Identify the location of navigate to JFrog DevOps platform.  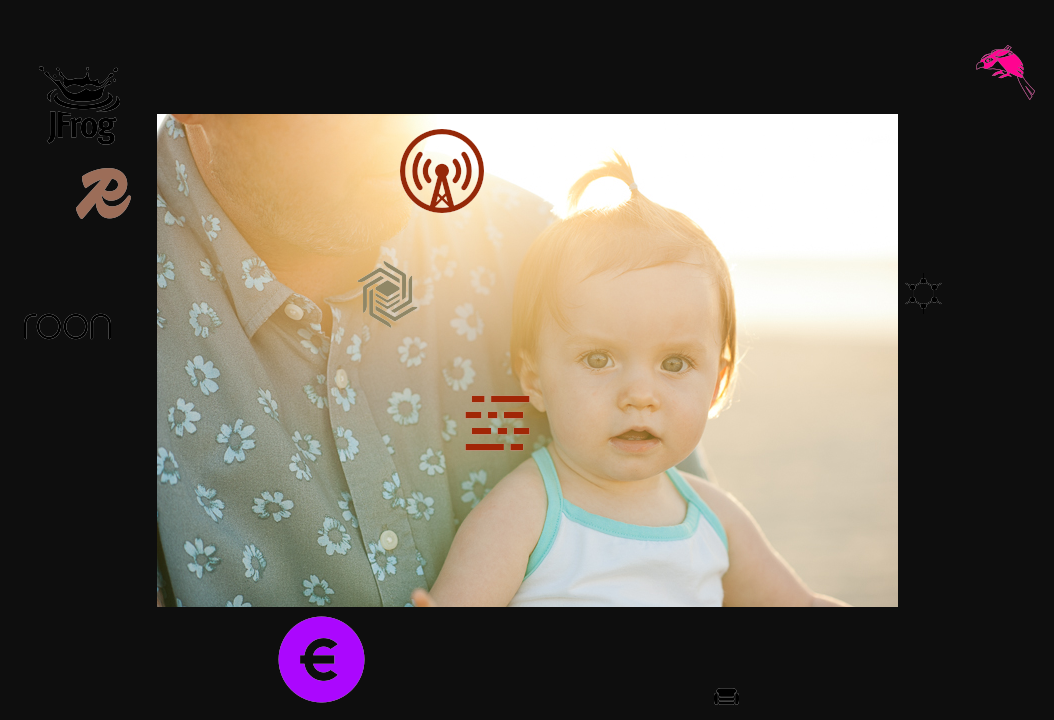
(79, 105).